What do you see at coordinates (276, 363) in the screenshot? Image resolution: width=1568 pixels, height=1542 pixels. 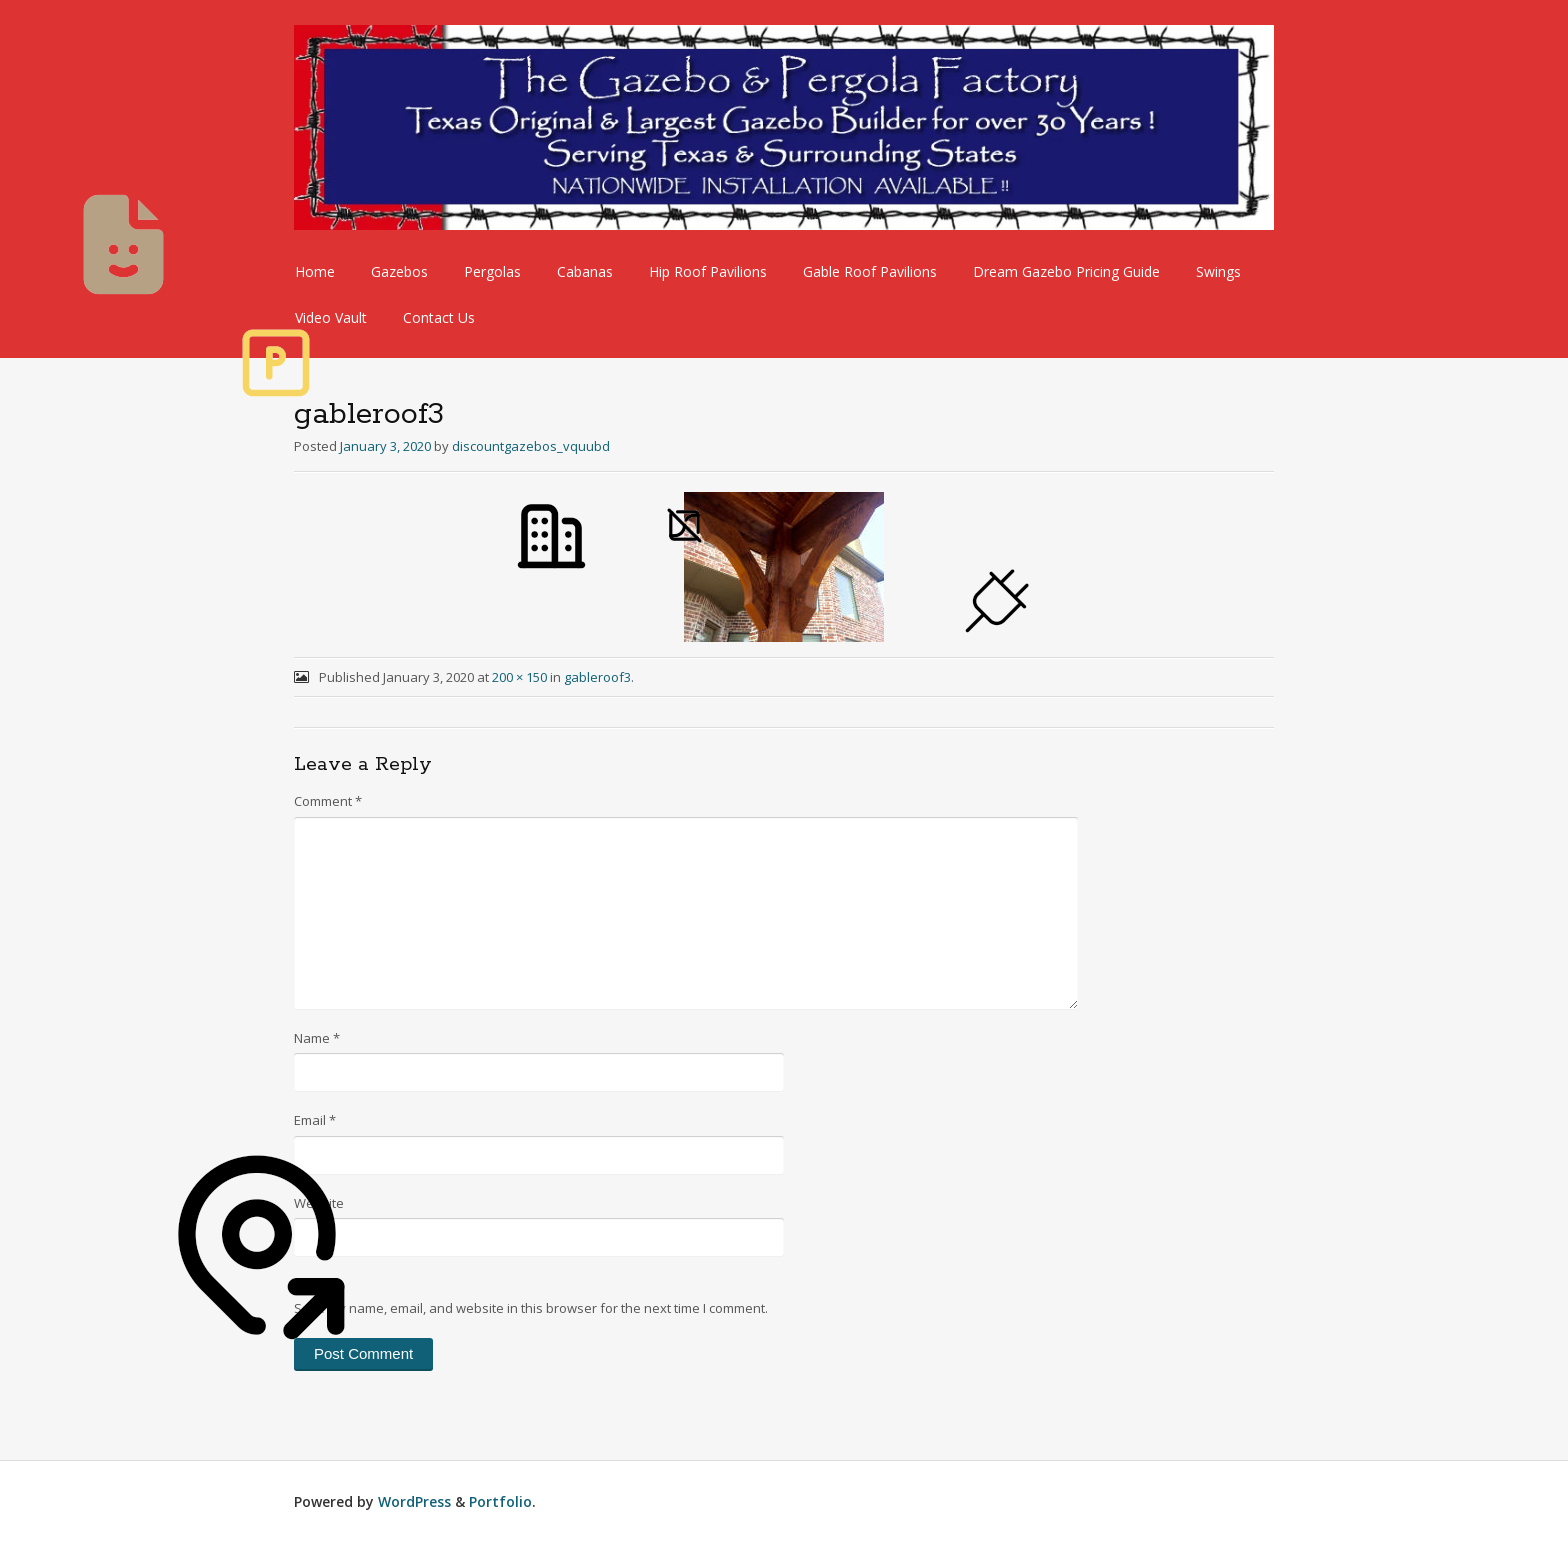 I see `parking location or services` at bounding box center [276, 363].